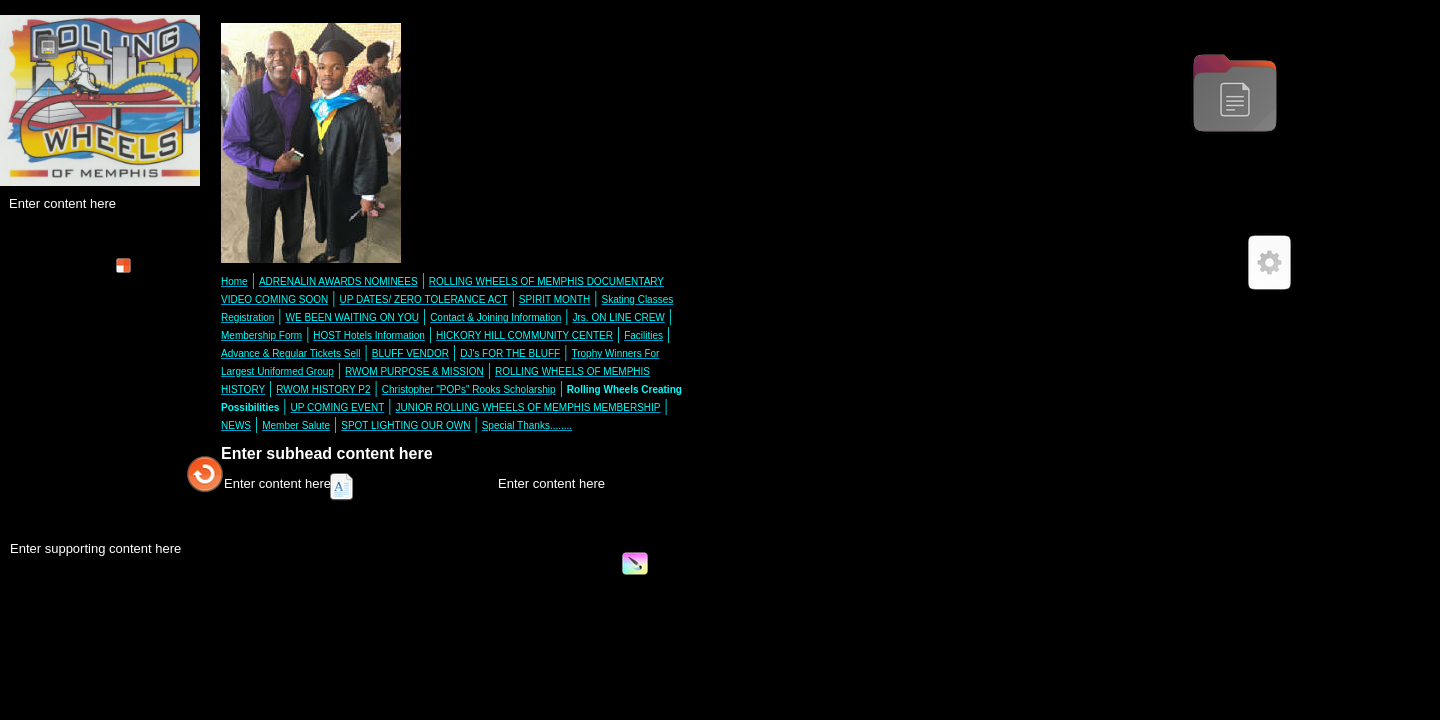  What do you see at coordinates (635, 563) in the screenshot?
I see `open a Krita project file` at bounding box center [635, 563].